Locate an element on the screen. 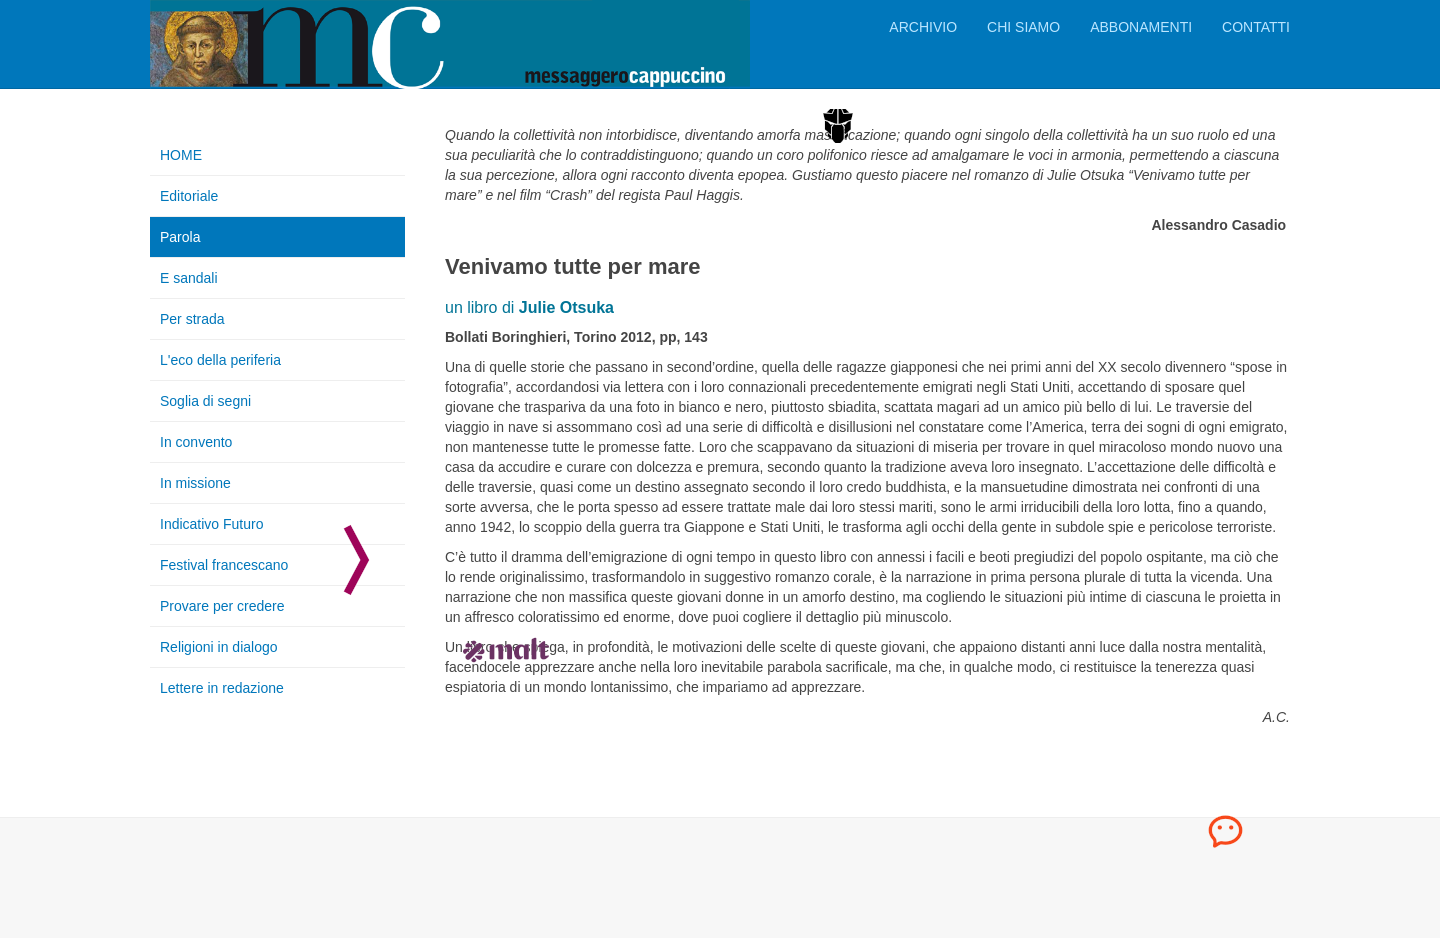 The width and height of the screenshot is (1440, 938). open WeChat messaging app is located at coordinates (1225, 830).